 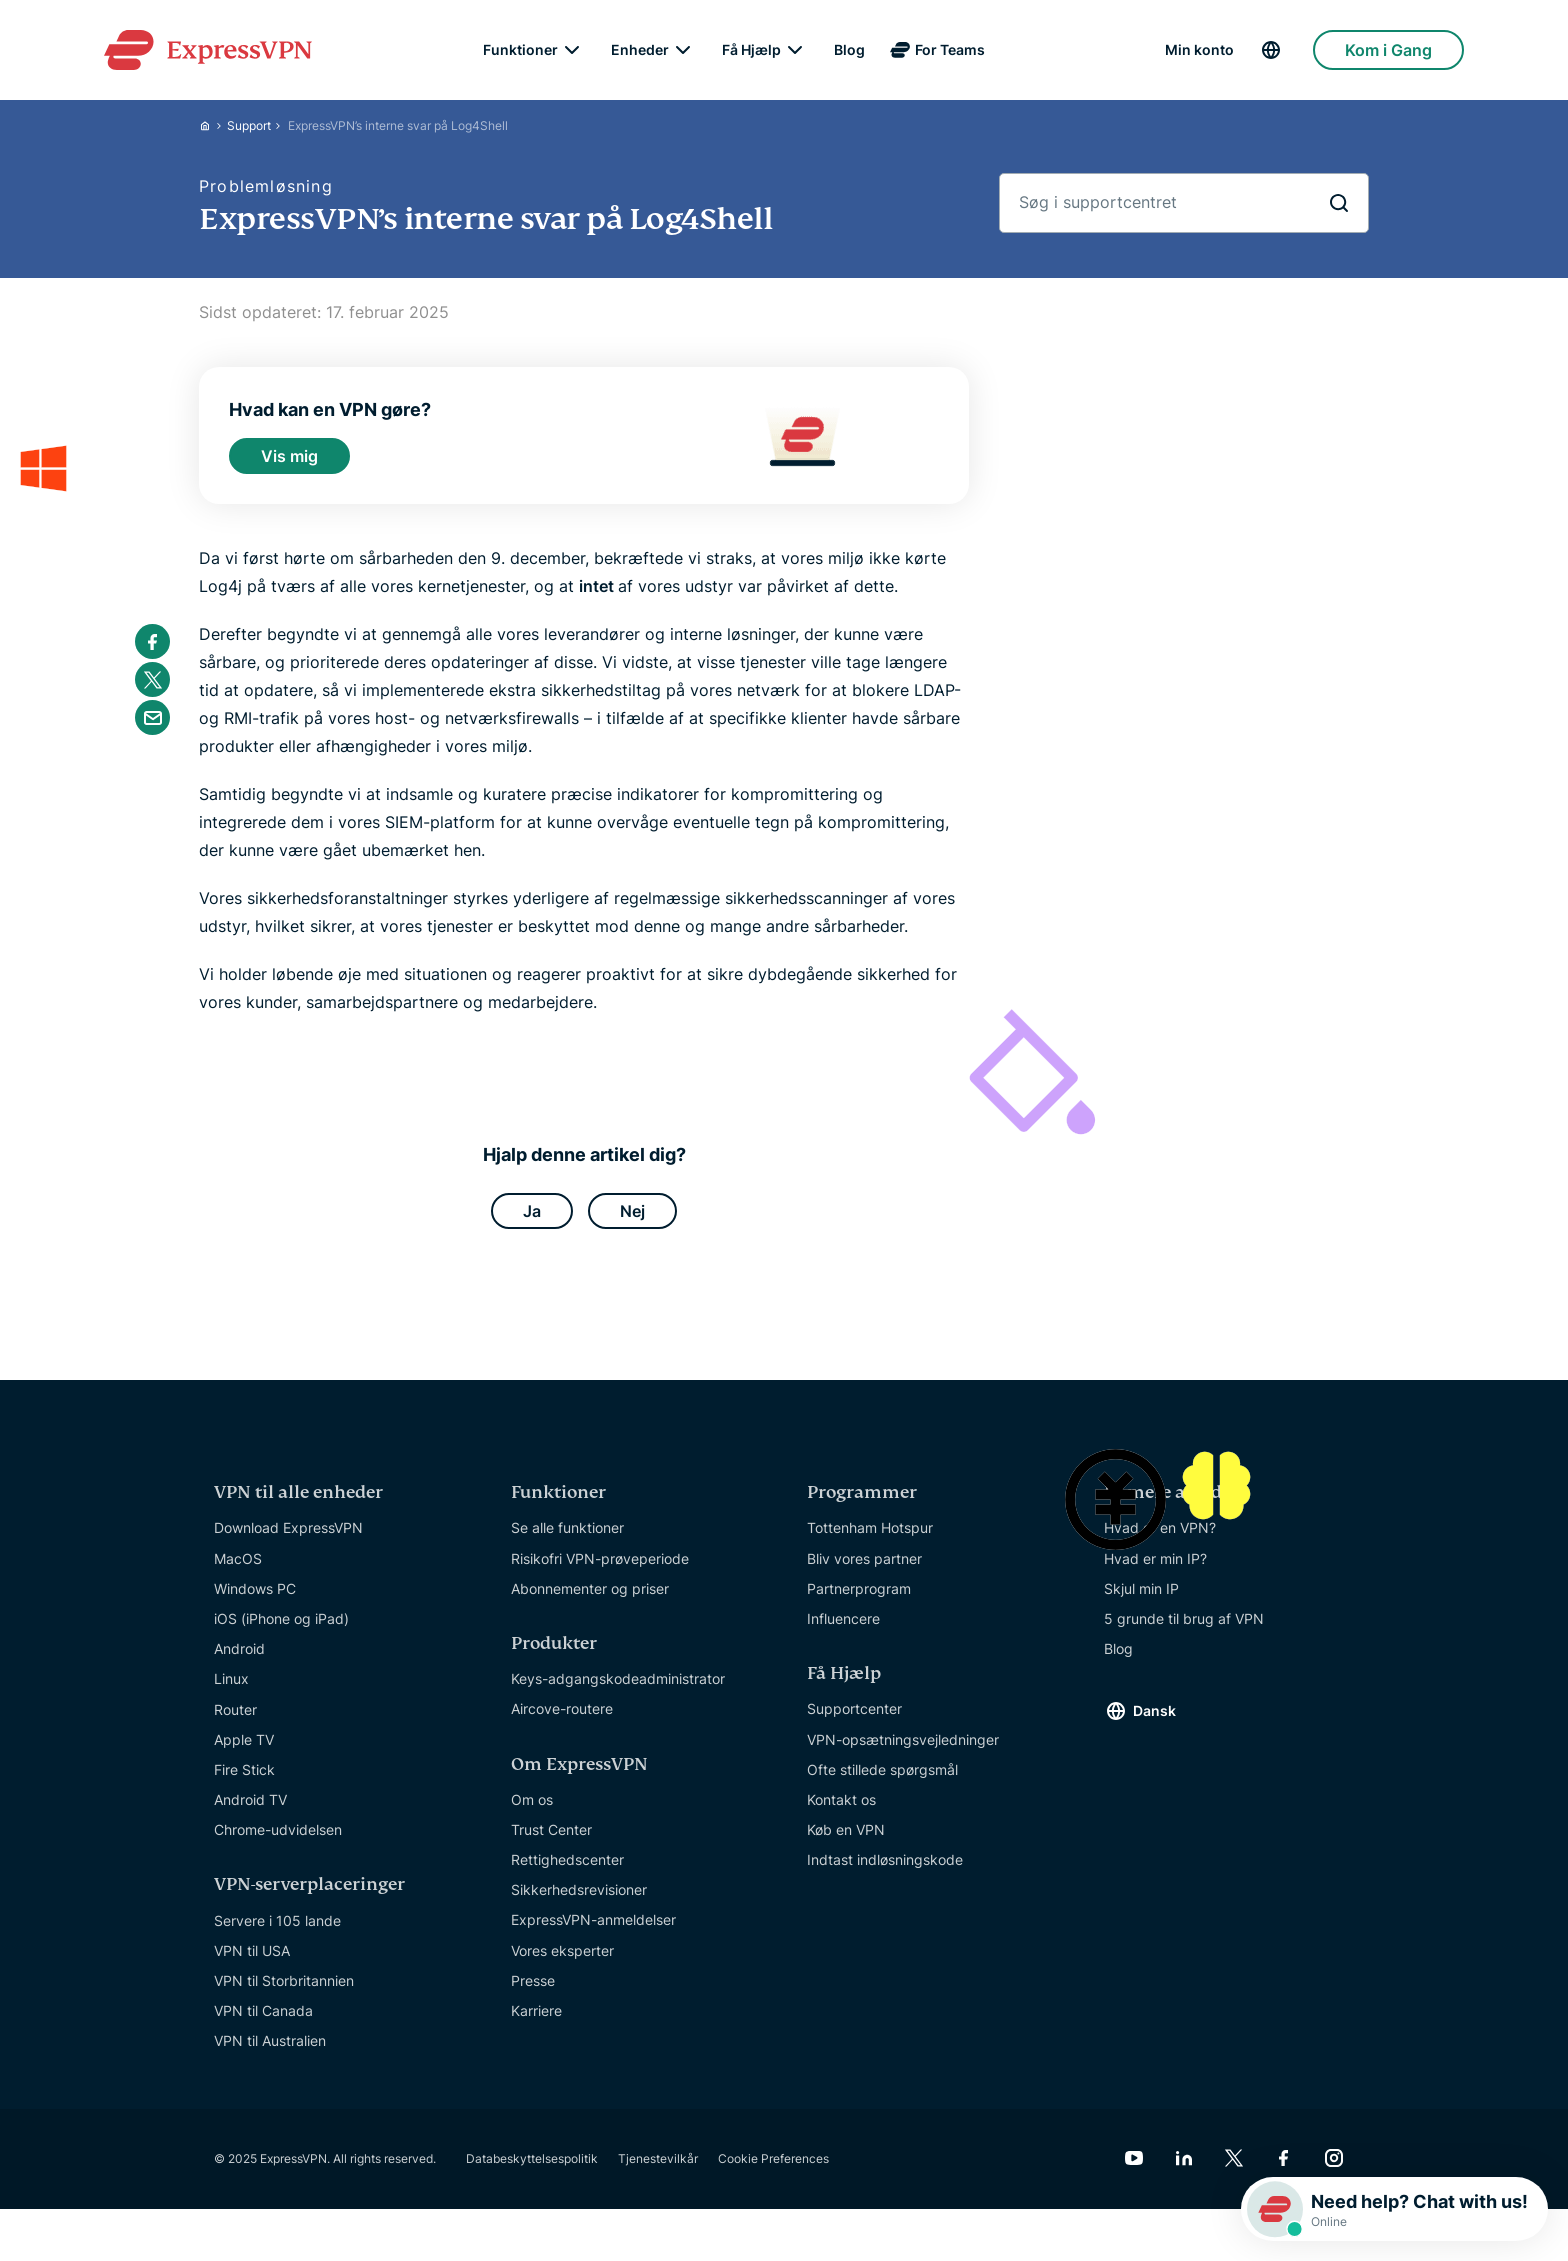 I want to click on open Windows application or settings, so click(x=43, y=468).